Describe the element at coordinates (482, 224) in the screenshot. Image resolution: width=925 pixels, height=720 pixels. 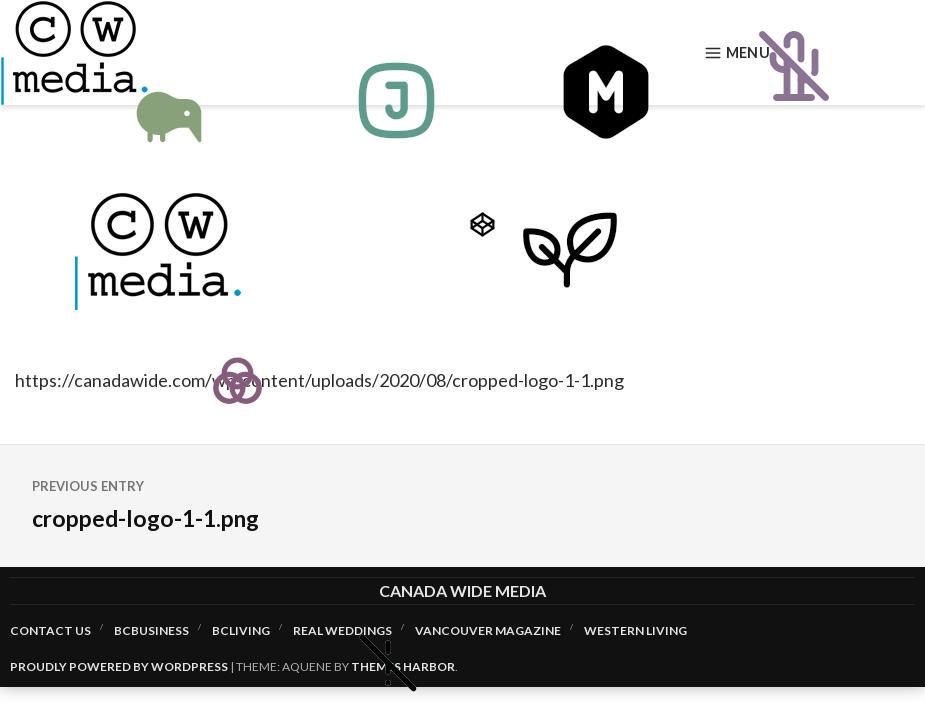
I see `open CodePen website` at that location.